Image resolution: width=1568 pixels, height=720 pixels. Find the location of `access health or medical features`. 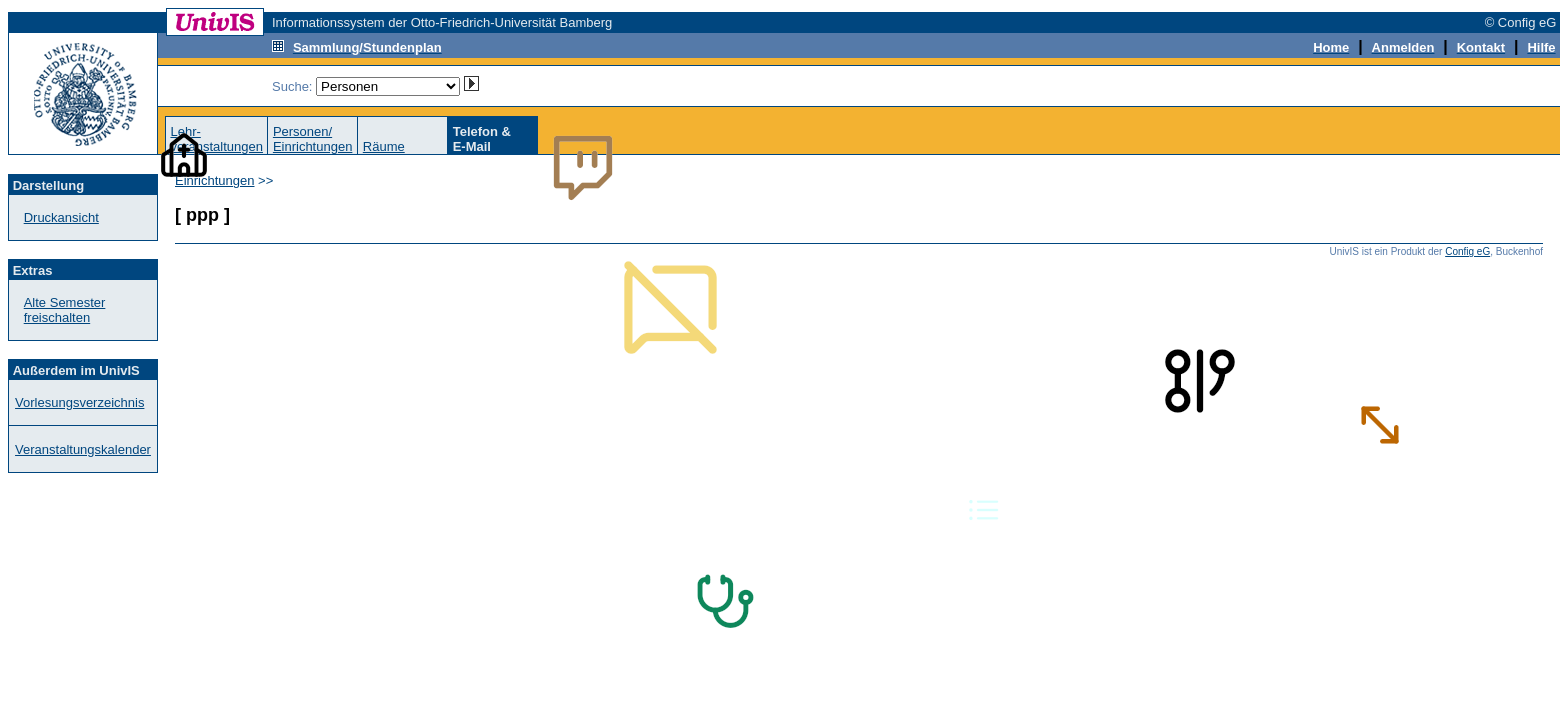

access health or medical features is located at coordinates (725, 602).